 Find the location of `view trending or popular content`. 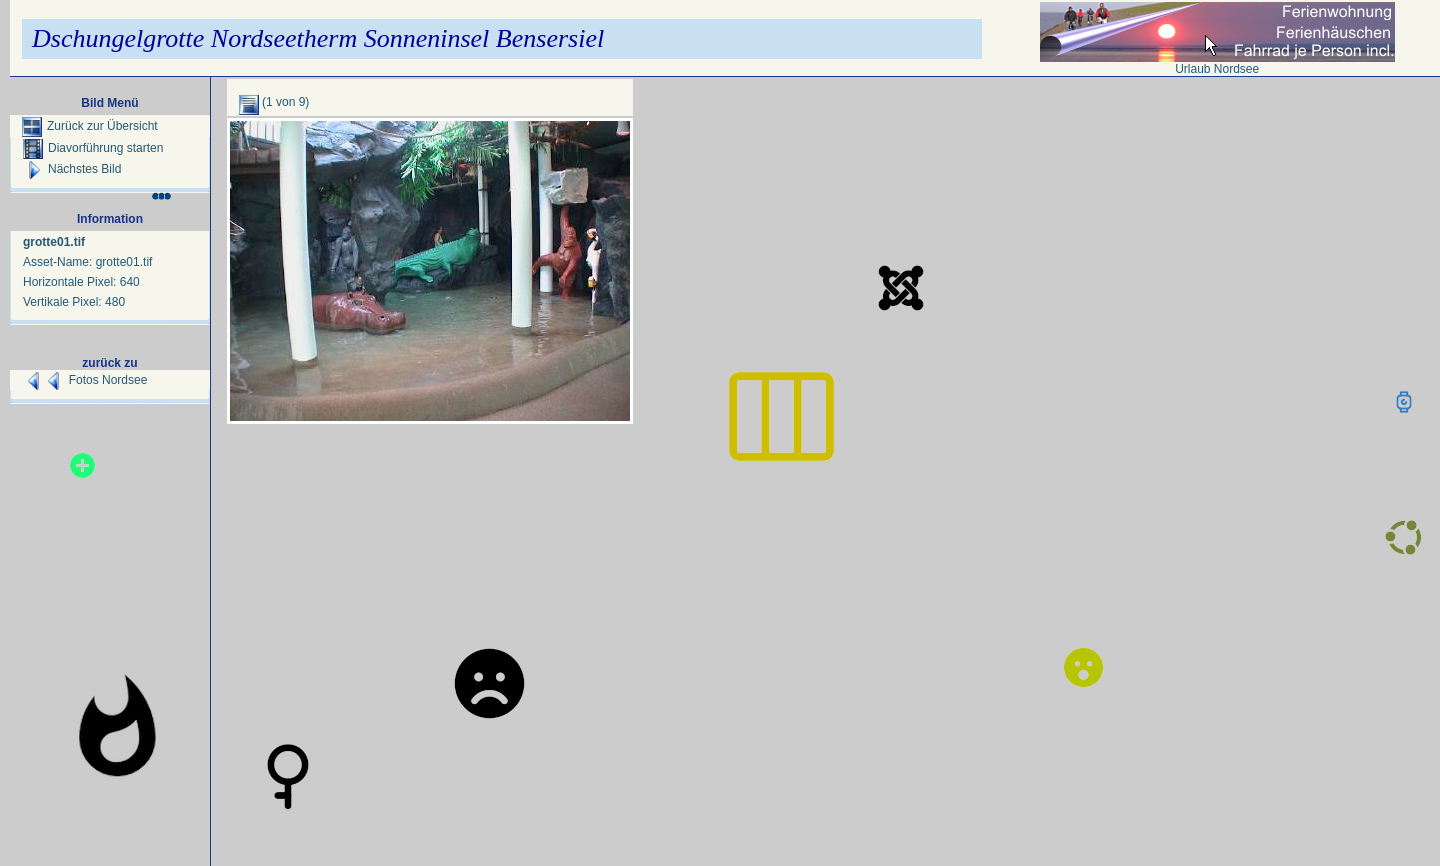

view trending or popular content is located at coordinates (117, 728).